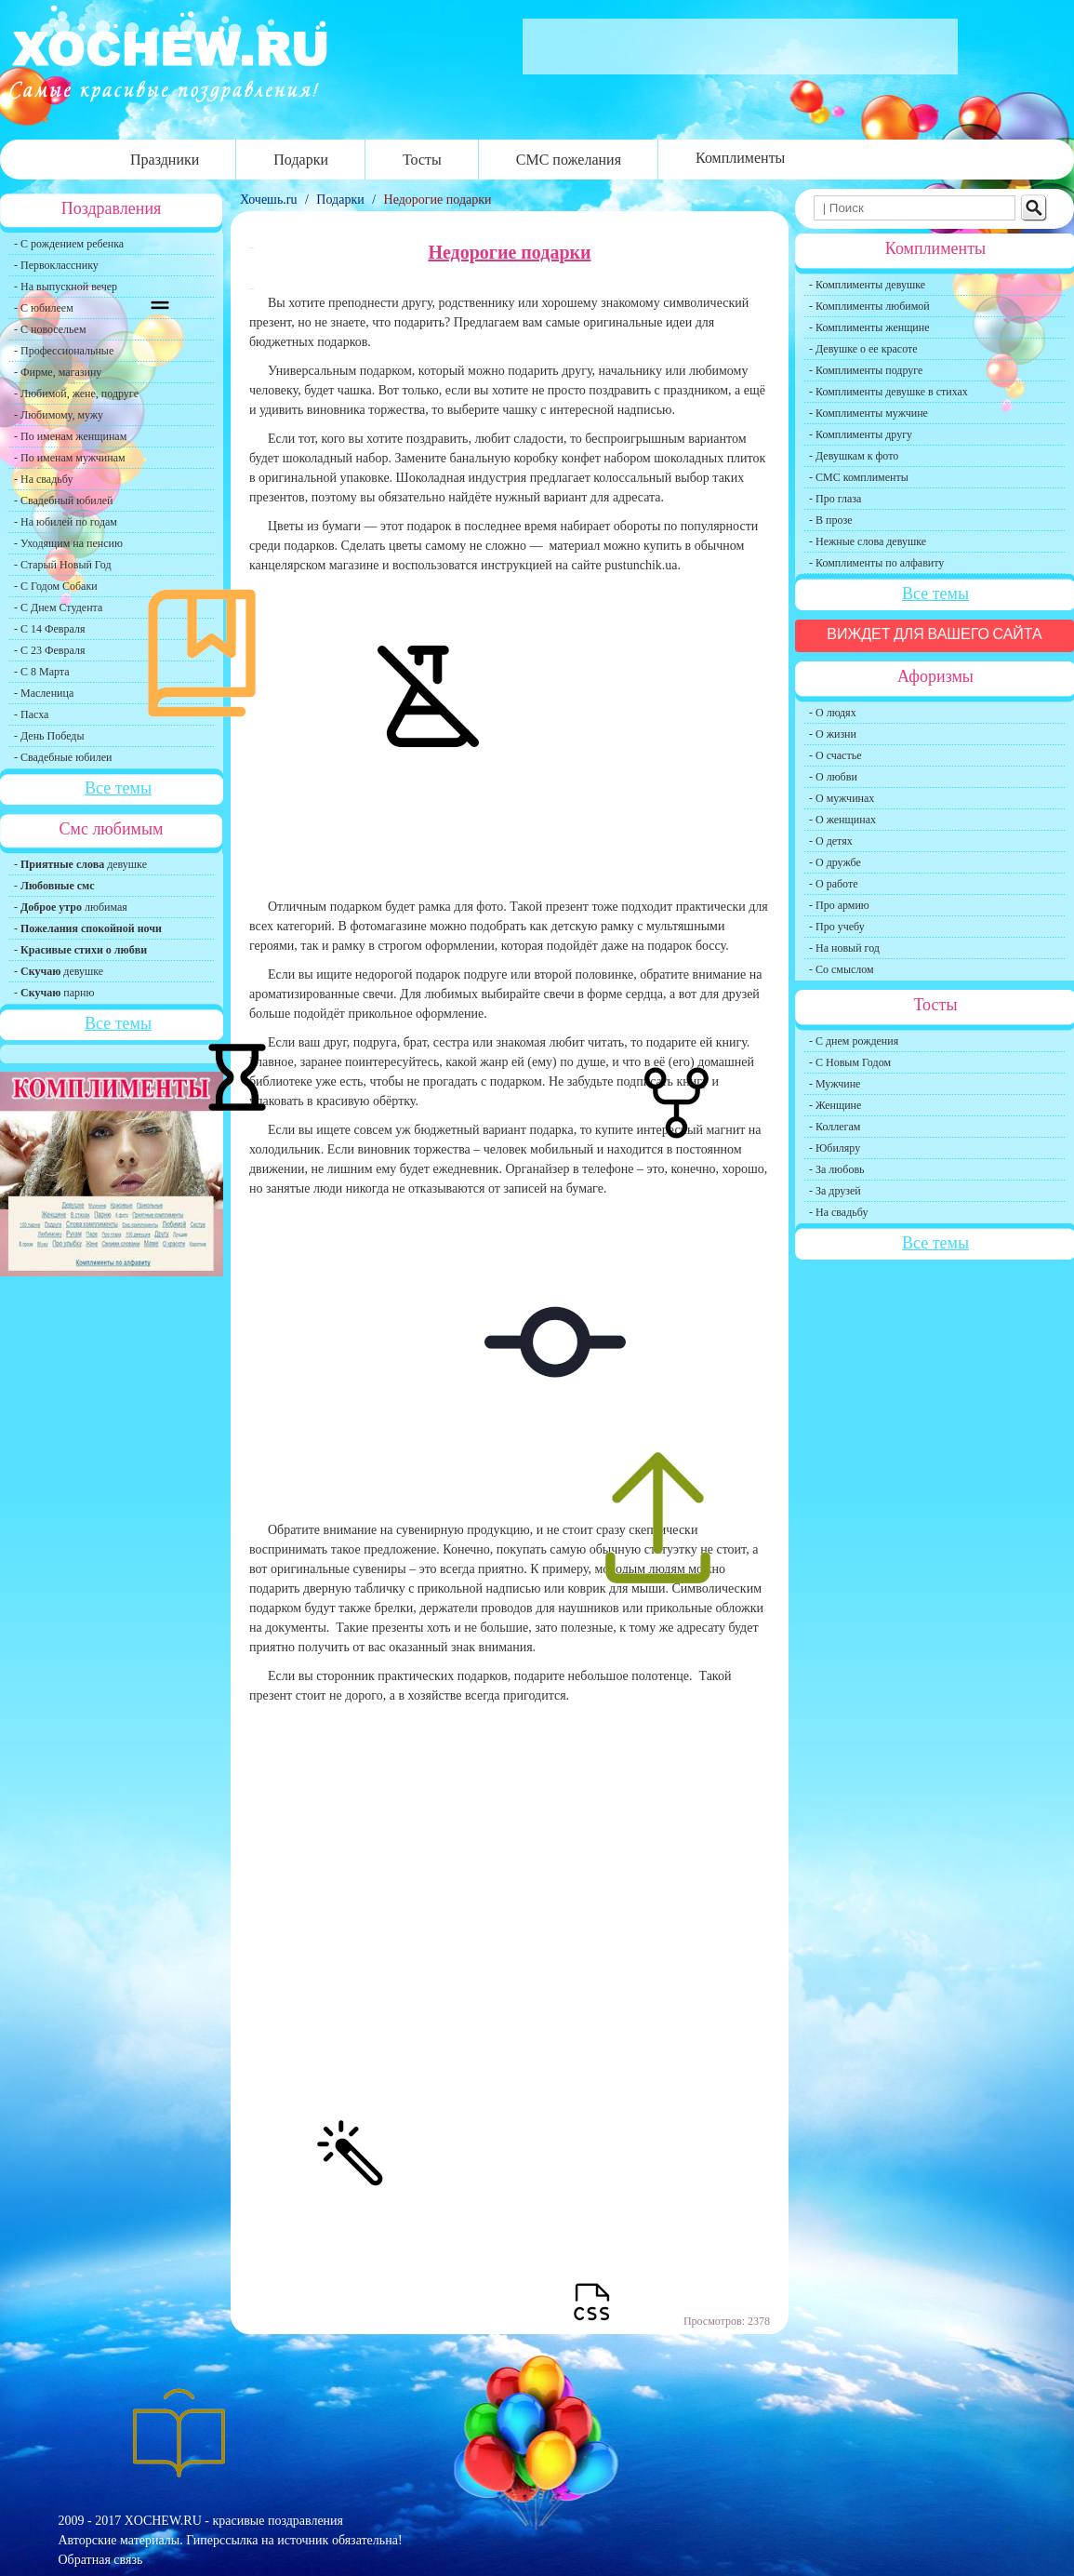 The width and height of the screenshot is (1074, 2576). Describe the element at coordinates (676, 1102) in the screenshot. I see `fork this repository` at that location.